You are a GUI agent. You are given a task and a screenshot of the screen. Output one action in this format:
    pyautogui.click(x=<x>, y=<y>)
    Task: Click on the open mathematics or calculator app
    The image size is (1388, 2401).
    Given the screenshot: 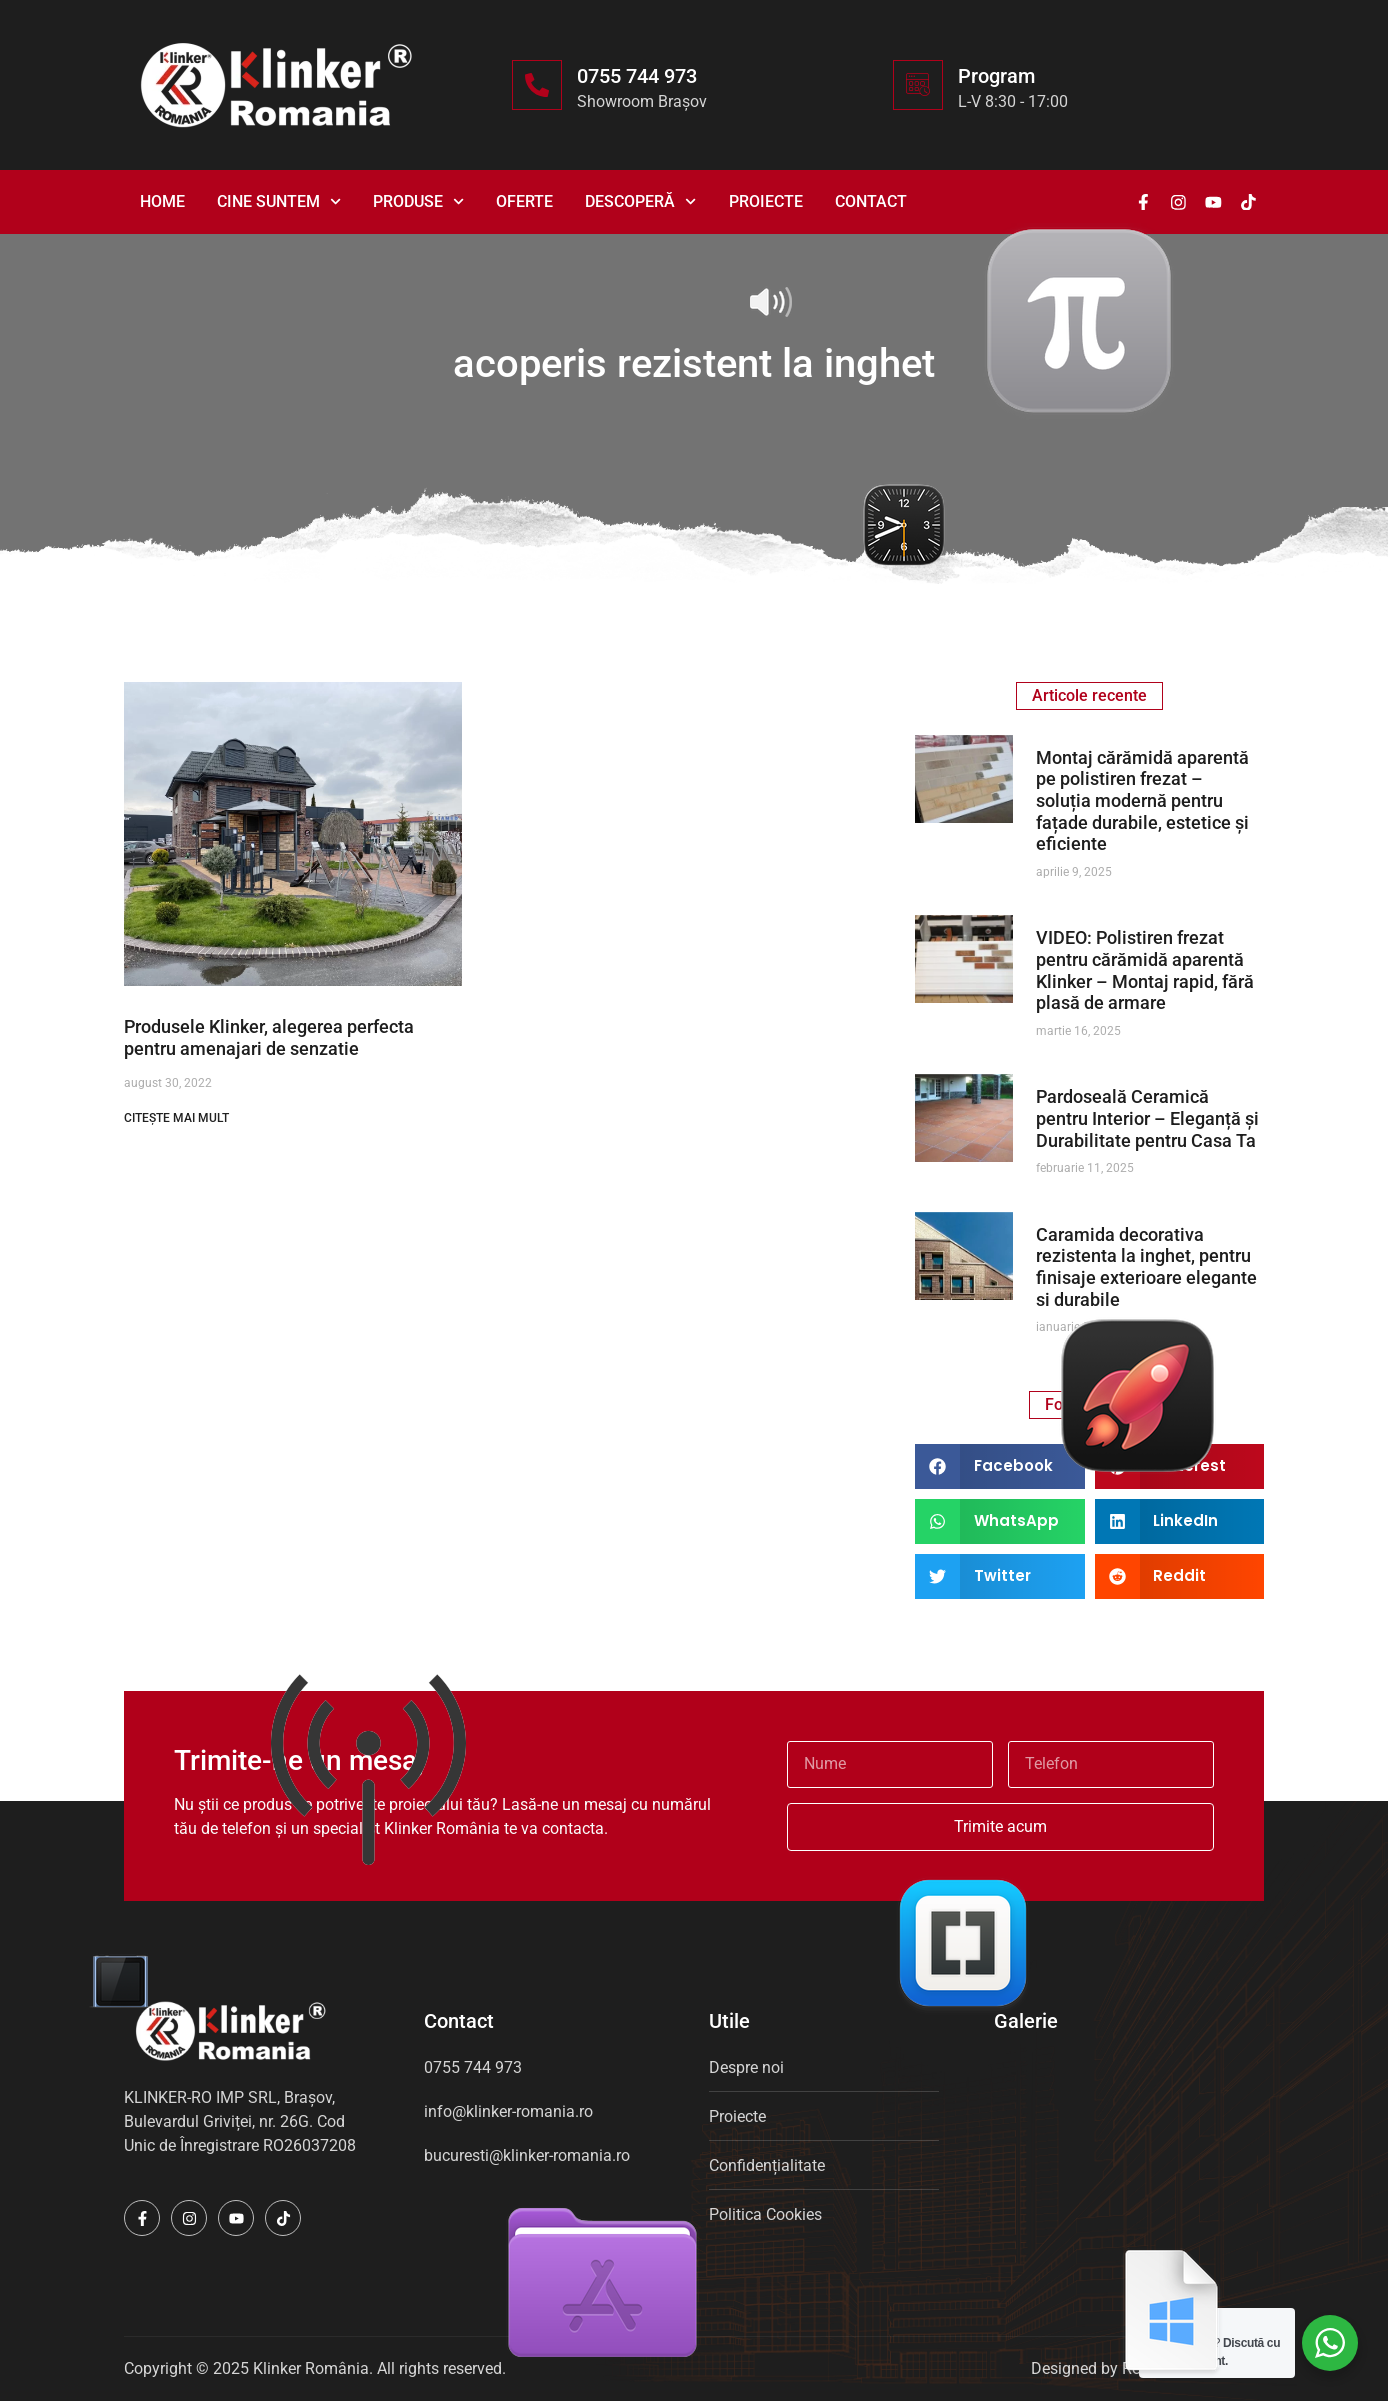 What is the action you would take?
    pyautogui.click(x=1079, y=324)
    